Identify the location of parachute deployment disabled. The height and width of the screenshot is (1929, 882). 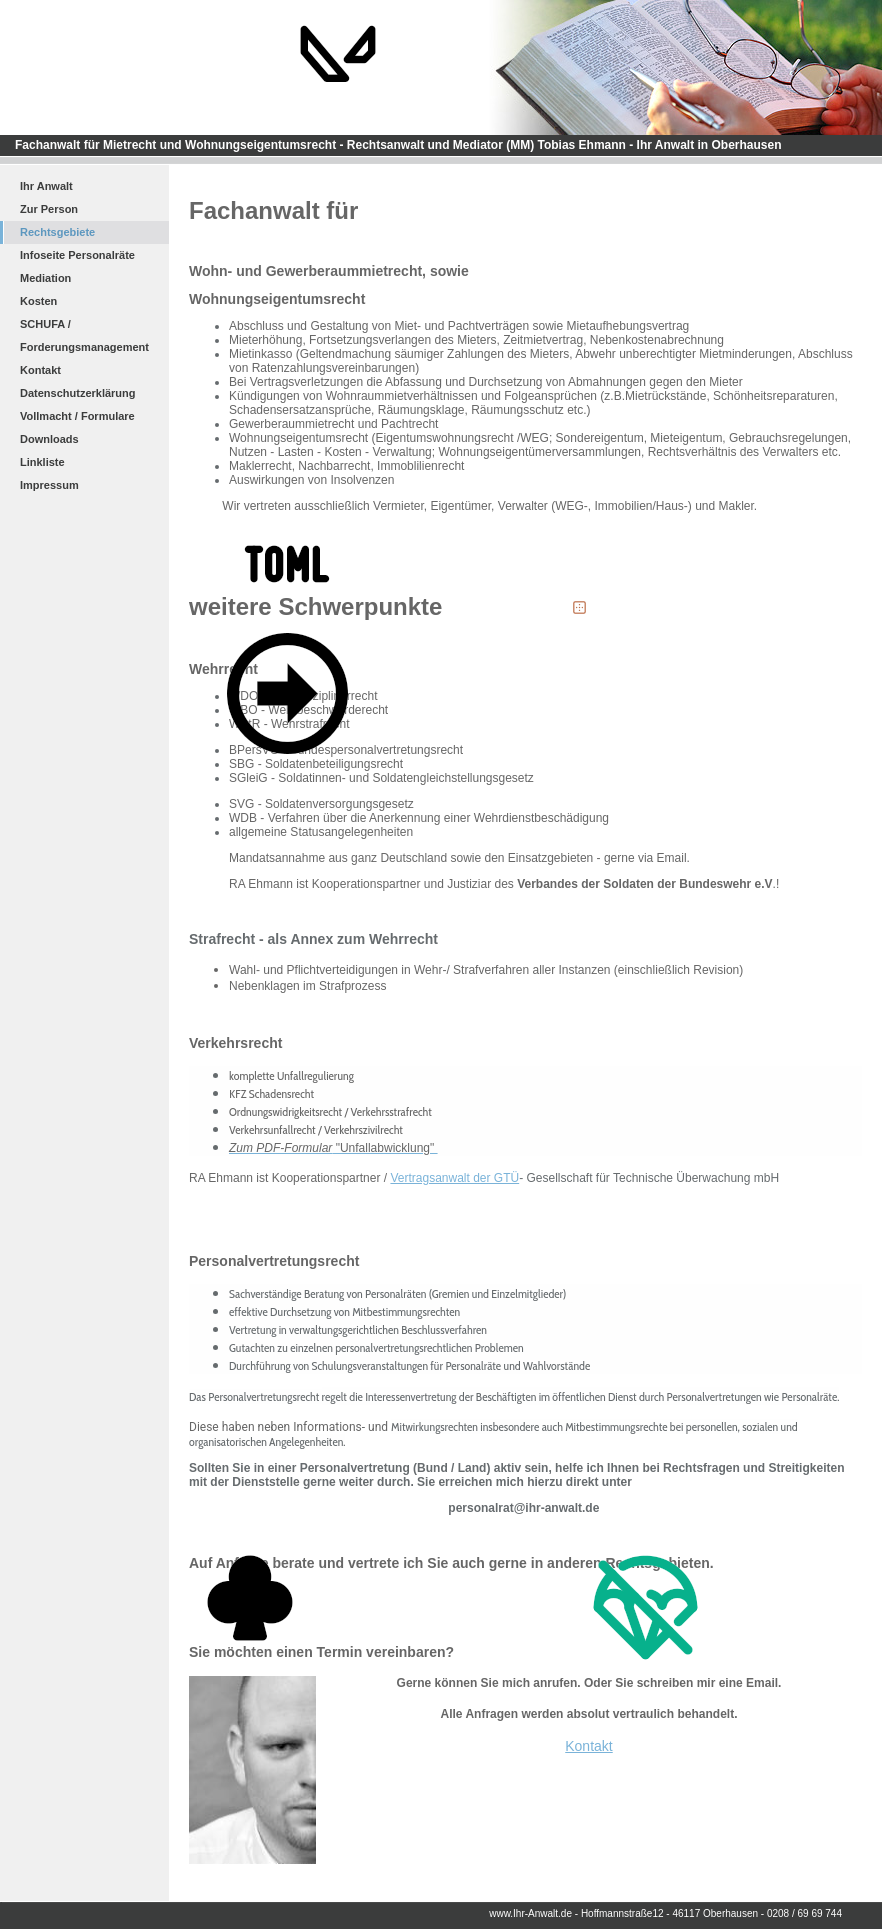
(645, 1607).